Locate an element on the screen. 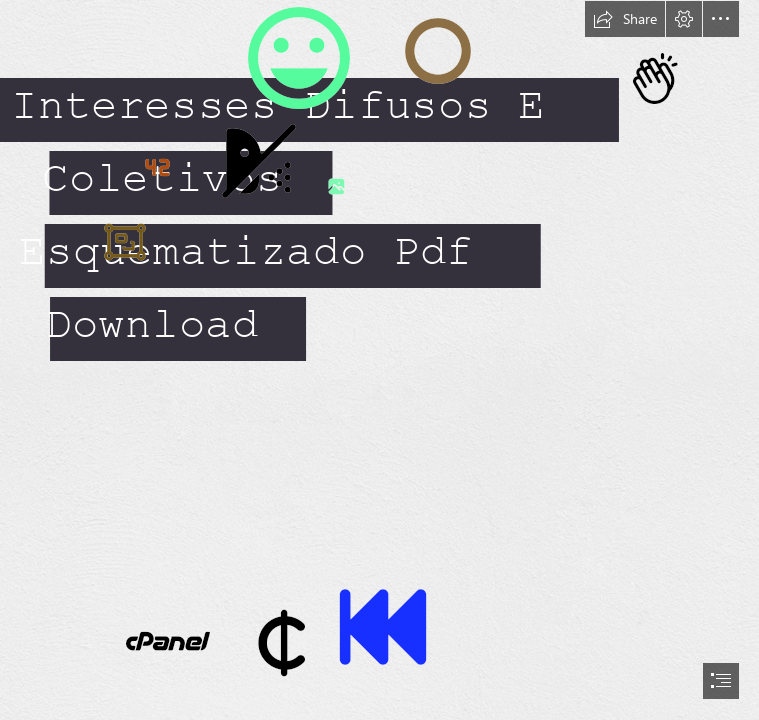  represents an empty or unselected state is located at coordinates (438, 51).